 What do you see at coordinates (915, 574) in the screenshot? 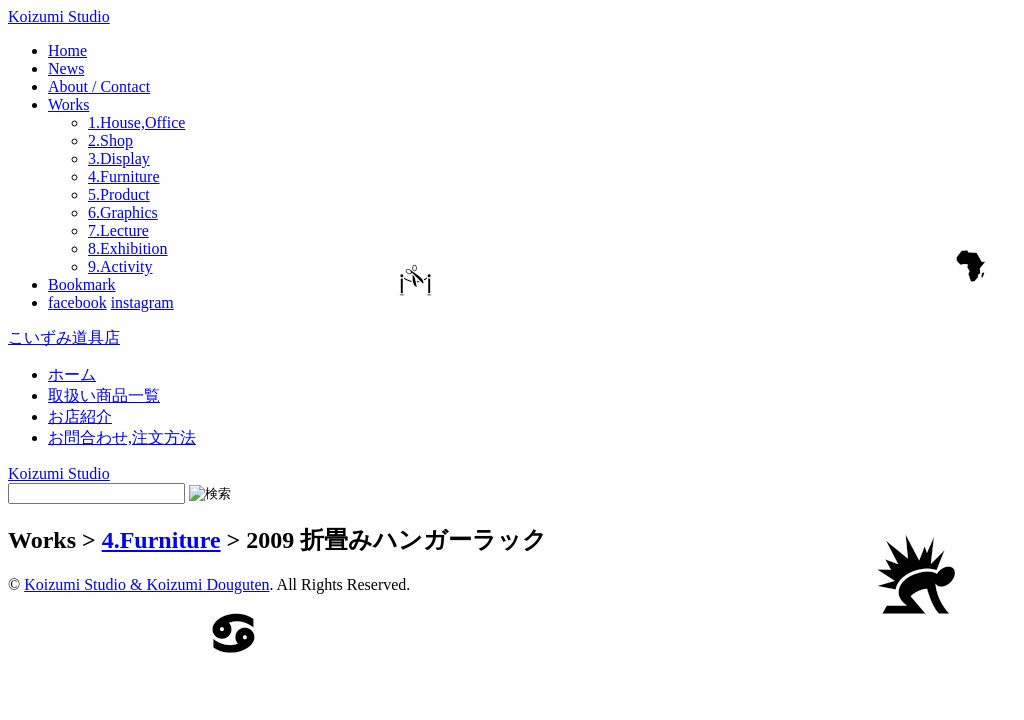
I see `indicates back pain or spinal discomfort` at bounding box center [915, 574].